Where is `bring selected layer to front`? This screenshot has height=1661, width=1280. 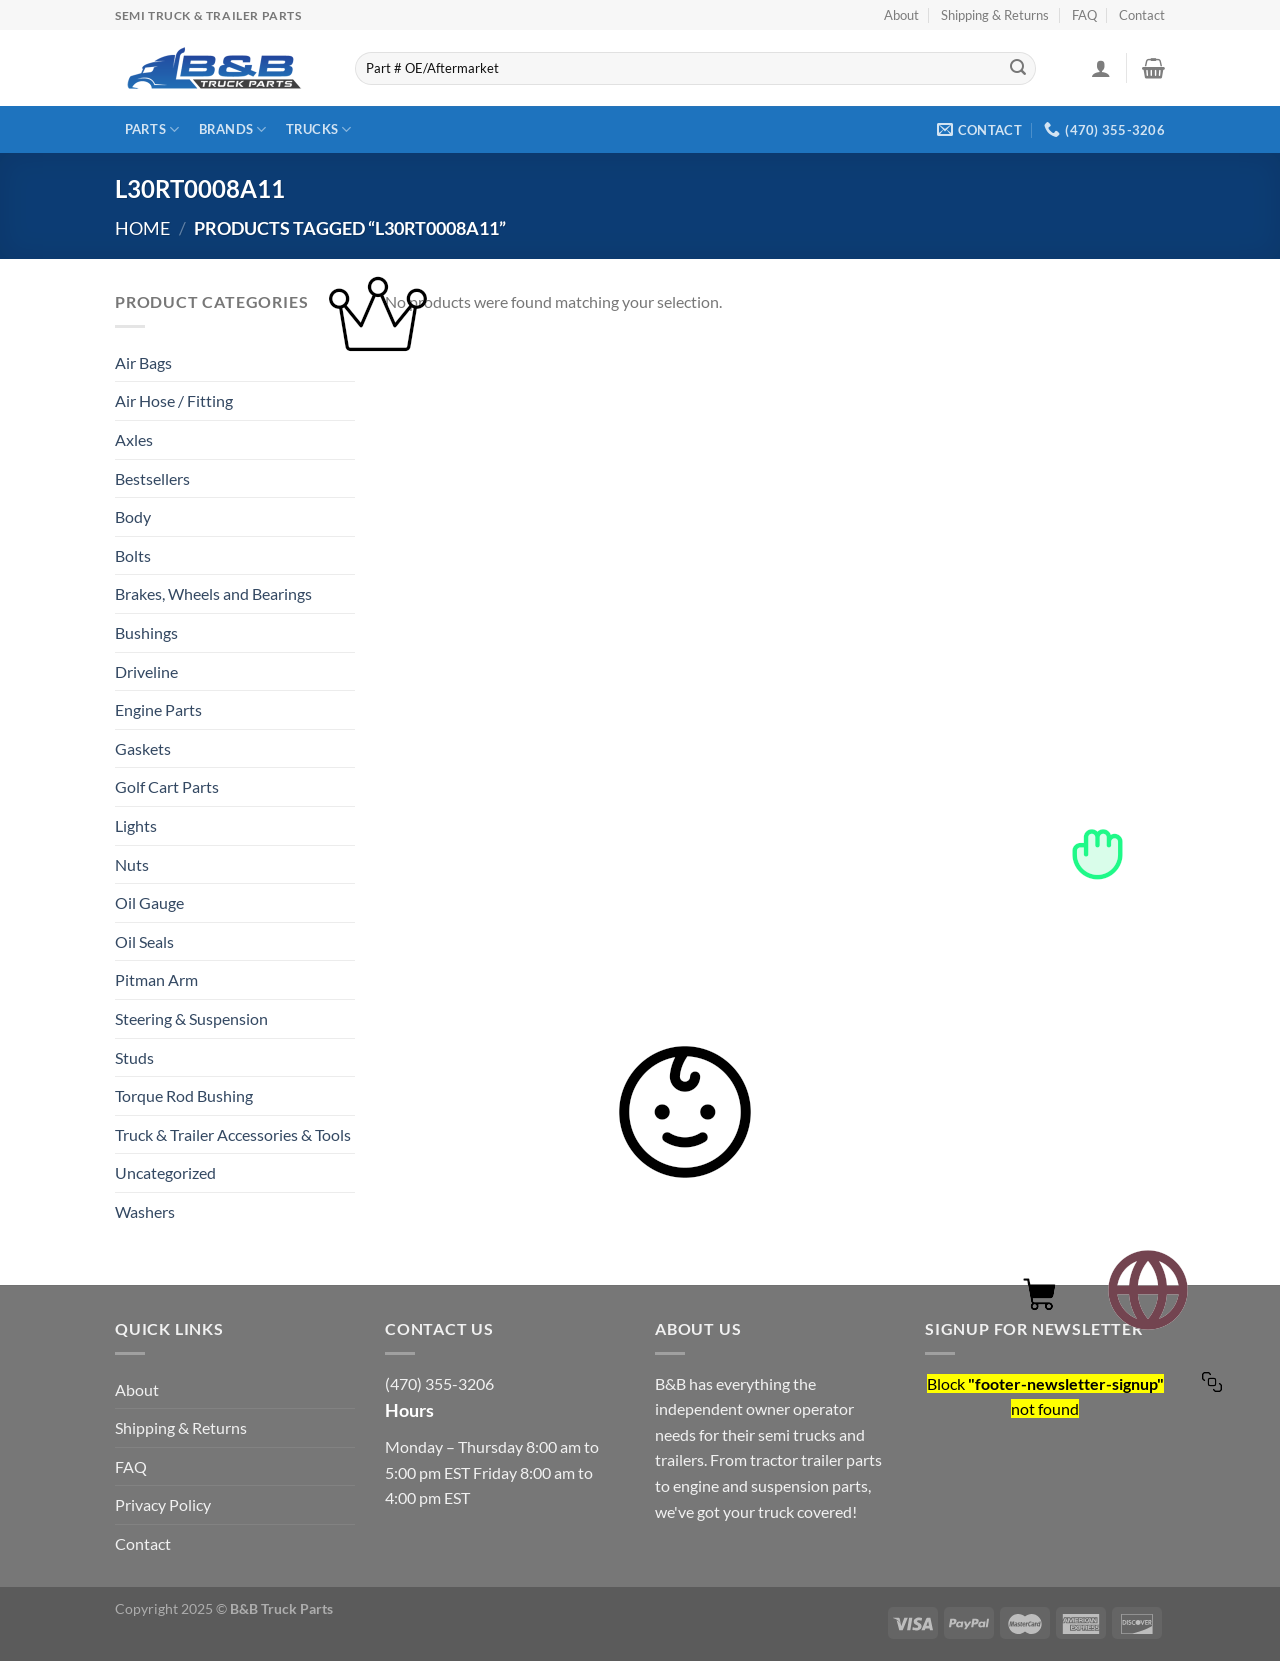
bring selected layer to front is located at coordinates (1212, 1382).